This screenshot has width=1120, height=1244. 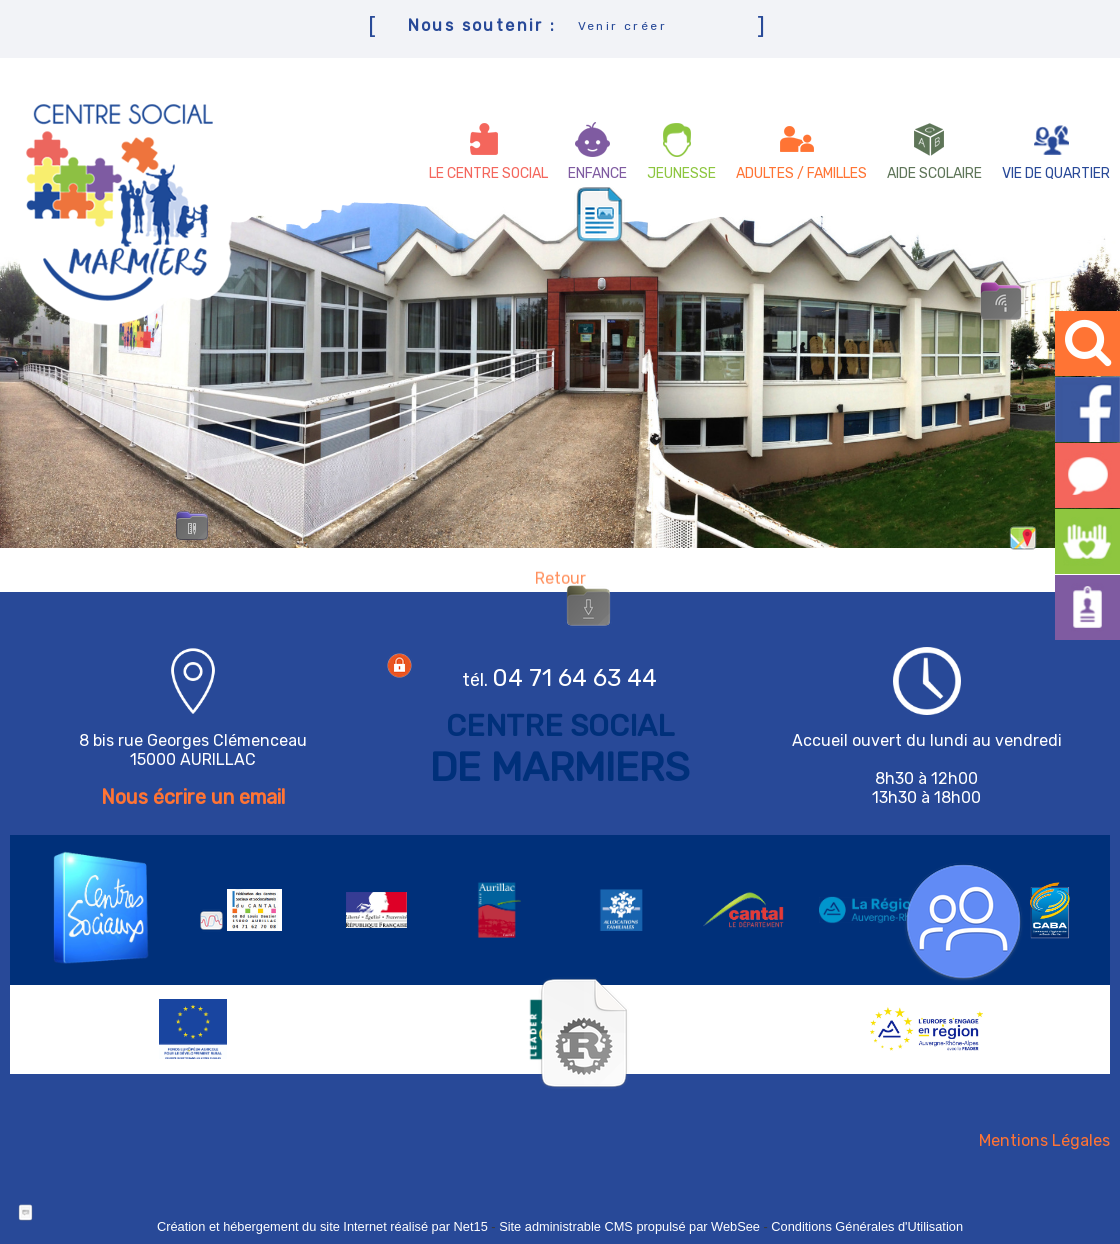 I want to click on lock your screen, so click(x=399, y=665).